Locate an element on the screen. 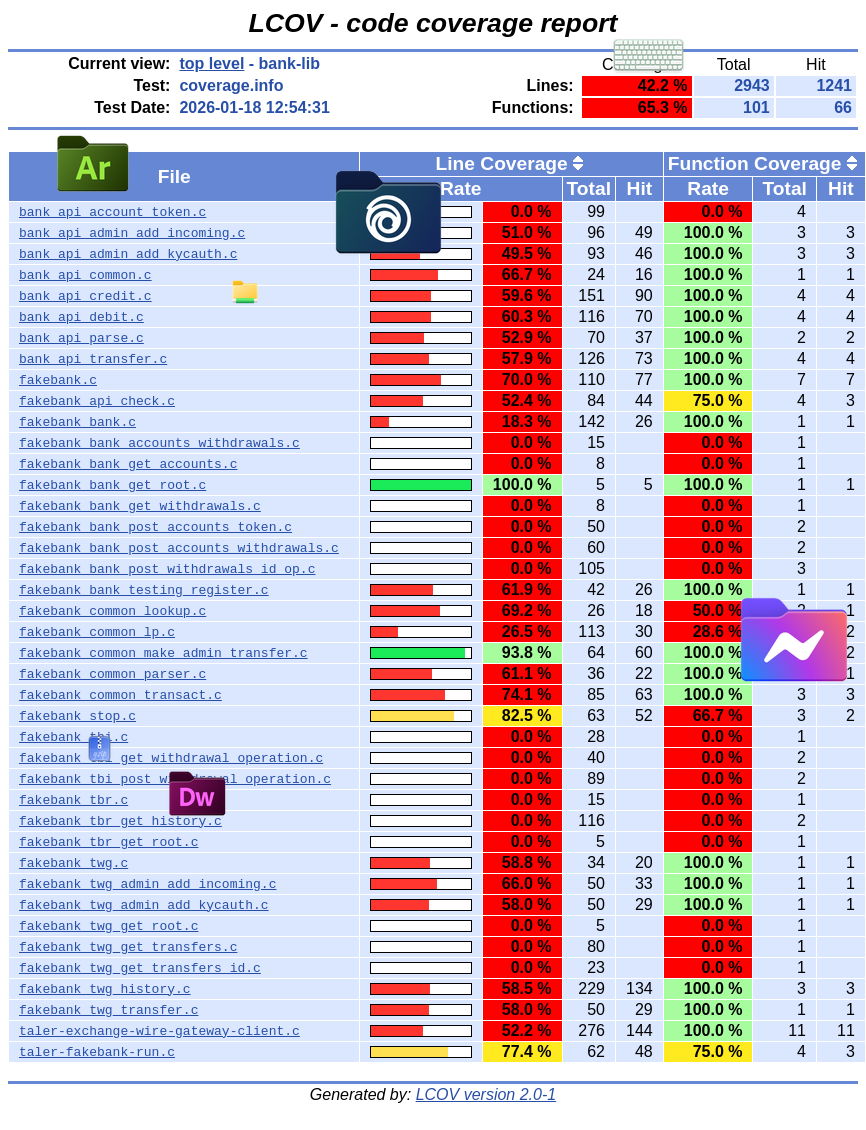  open adobe aero project files folder is located at coordinates (92, 165).